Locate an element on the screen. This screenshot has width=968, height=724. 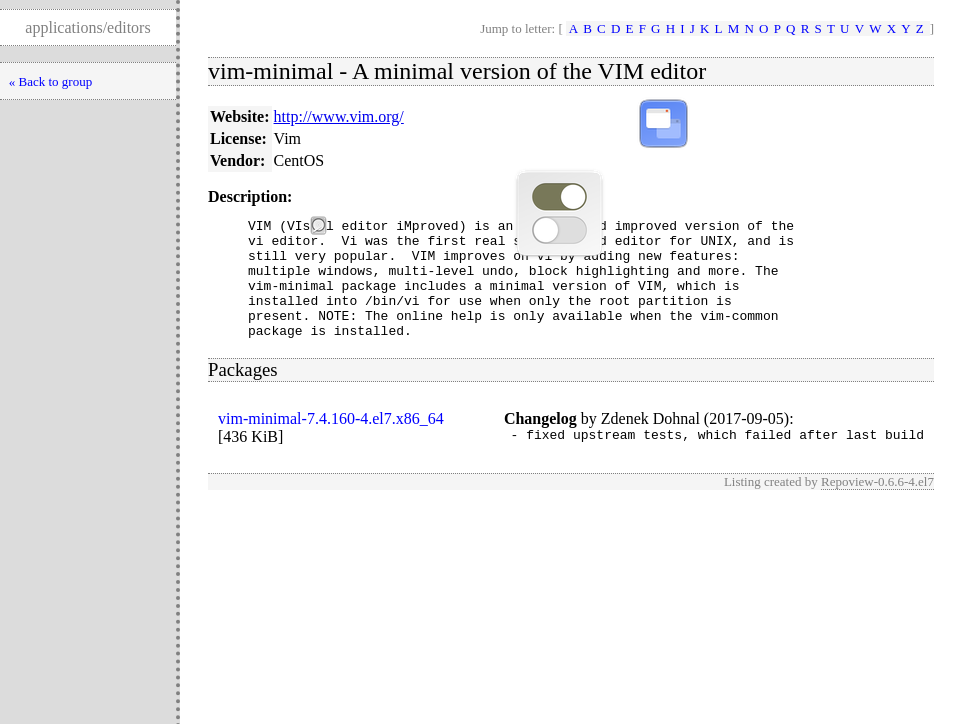
open startup applications settings is located at coordinates (663, 123).